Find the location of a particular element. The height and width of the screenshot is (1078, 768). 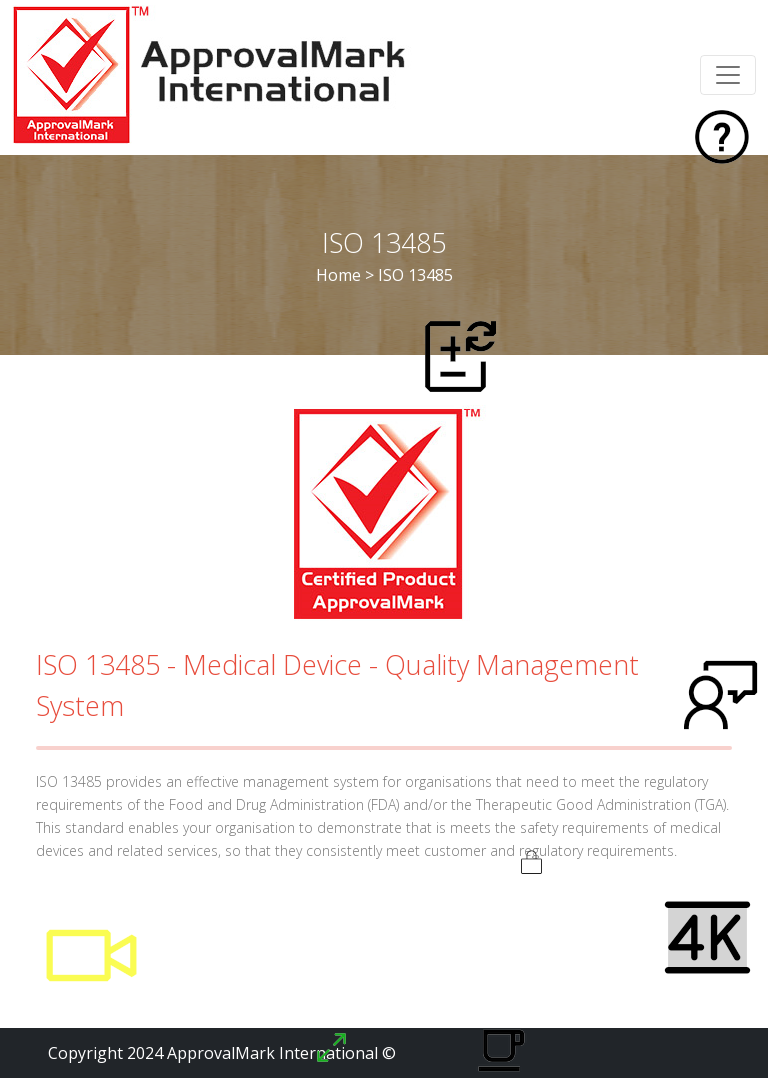

start video recording is located at coordinates (91, 955).